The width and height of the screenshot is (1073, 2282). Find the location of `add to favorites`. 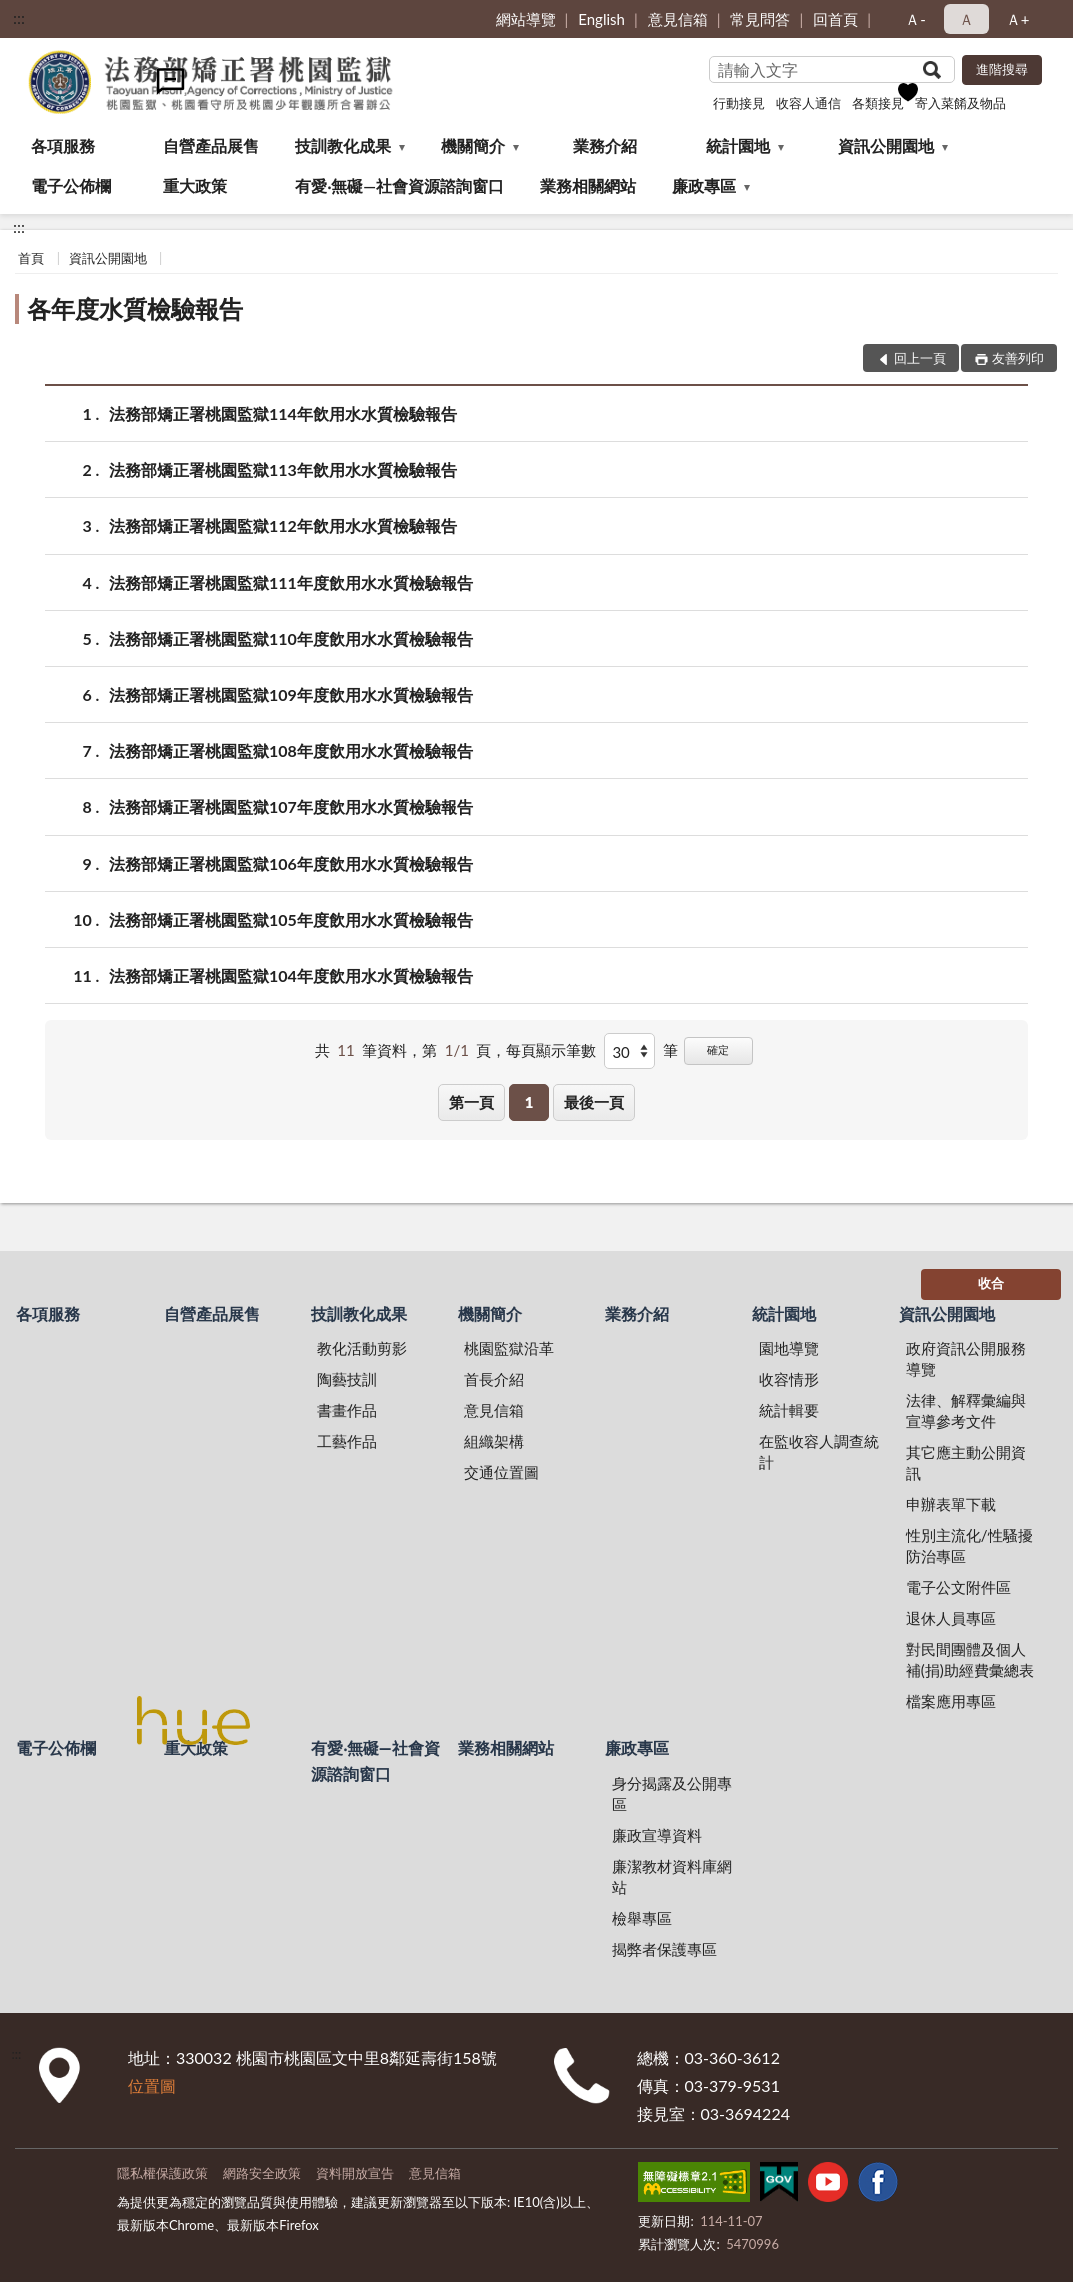

add to favorites is located at coordinates (908, 92).